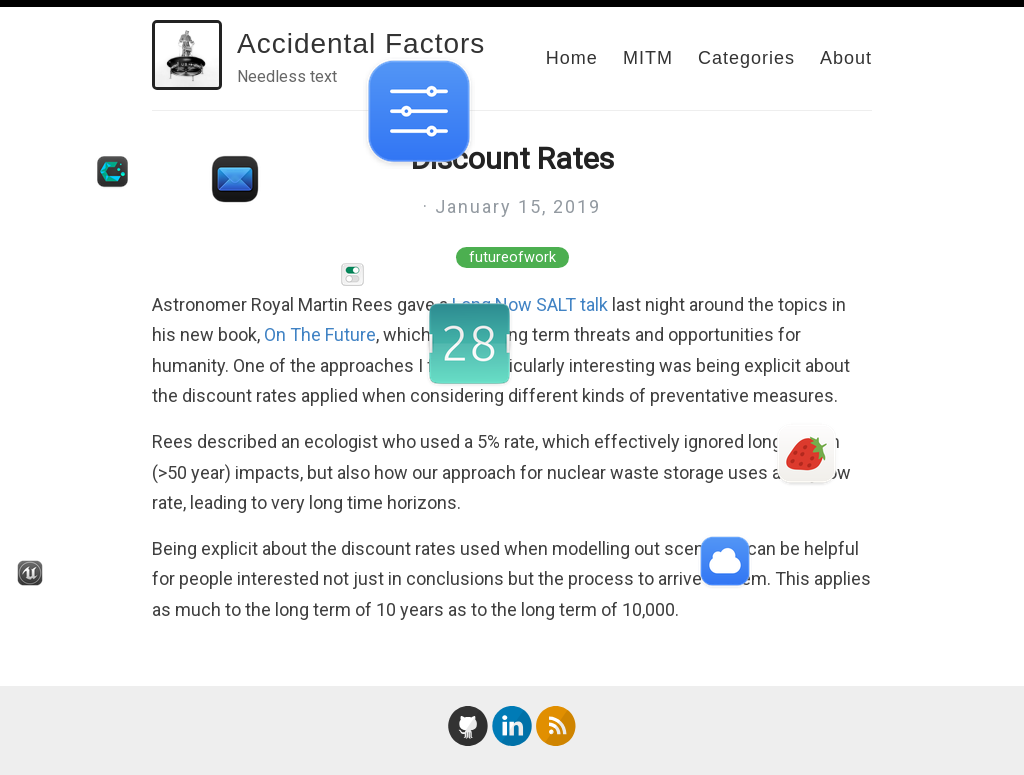  What do you see at coordinates (419, 113) in the screenshot?
I see `open desktop display settings` at bounding box center [419, 113].